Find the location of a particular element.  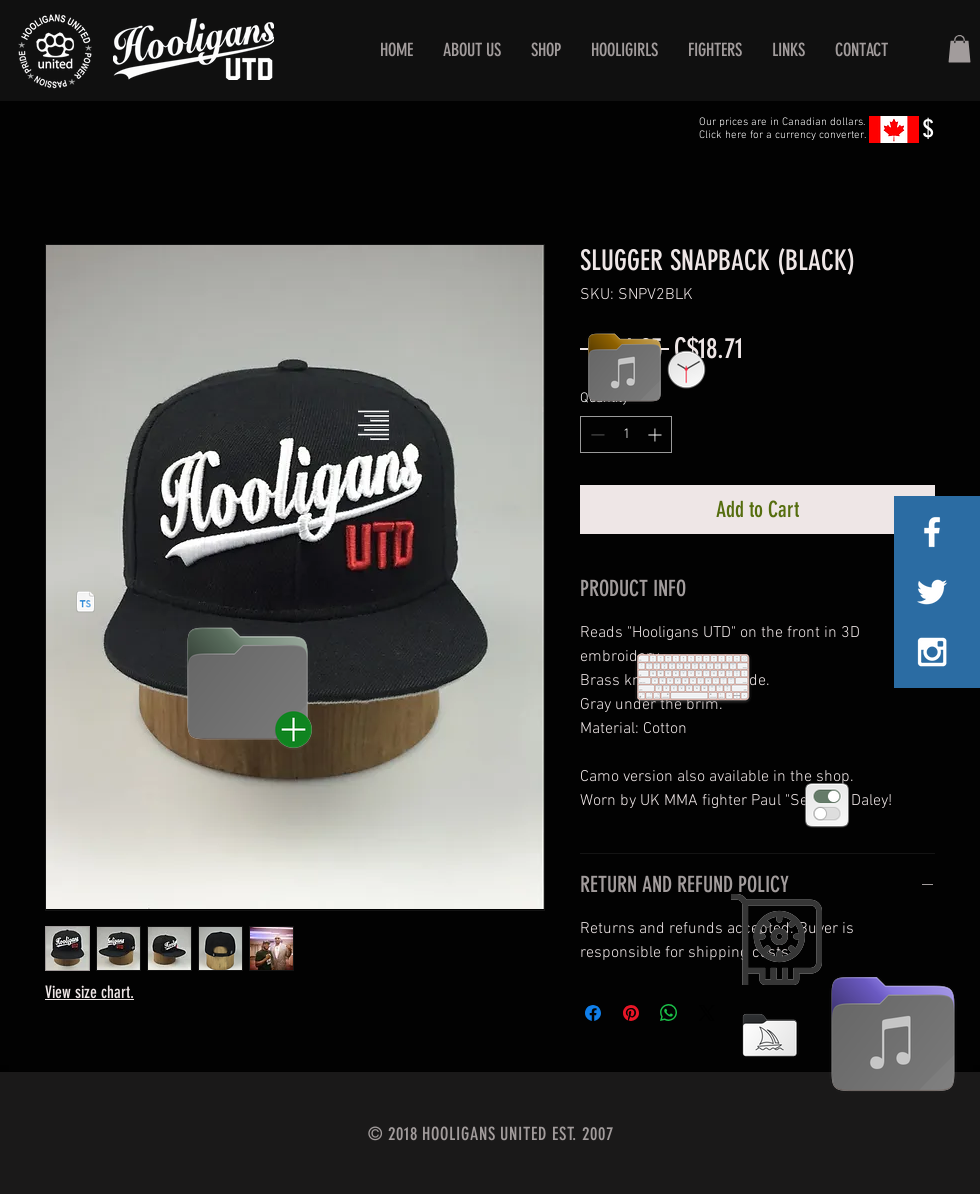

access time and date settings is located at coordinates (686, 369).